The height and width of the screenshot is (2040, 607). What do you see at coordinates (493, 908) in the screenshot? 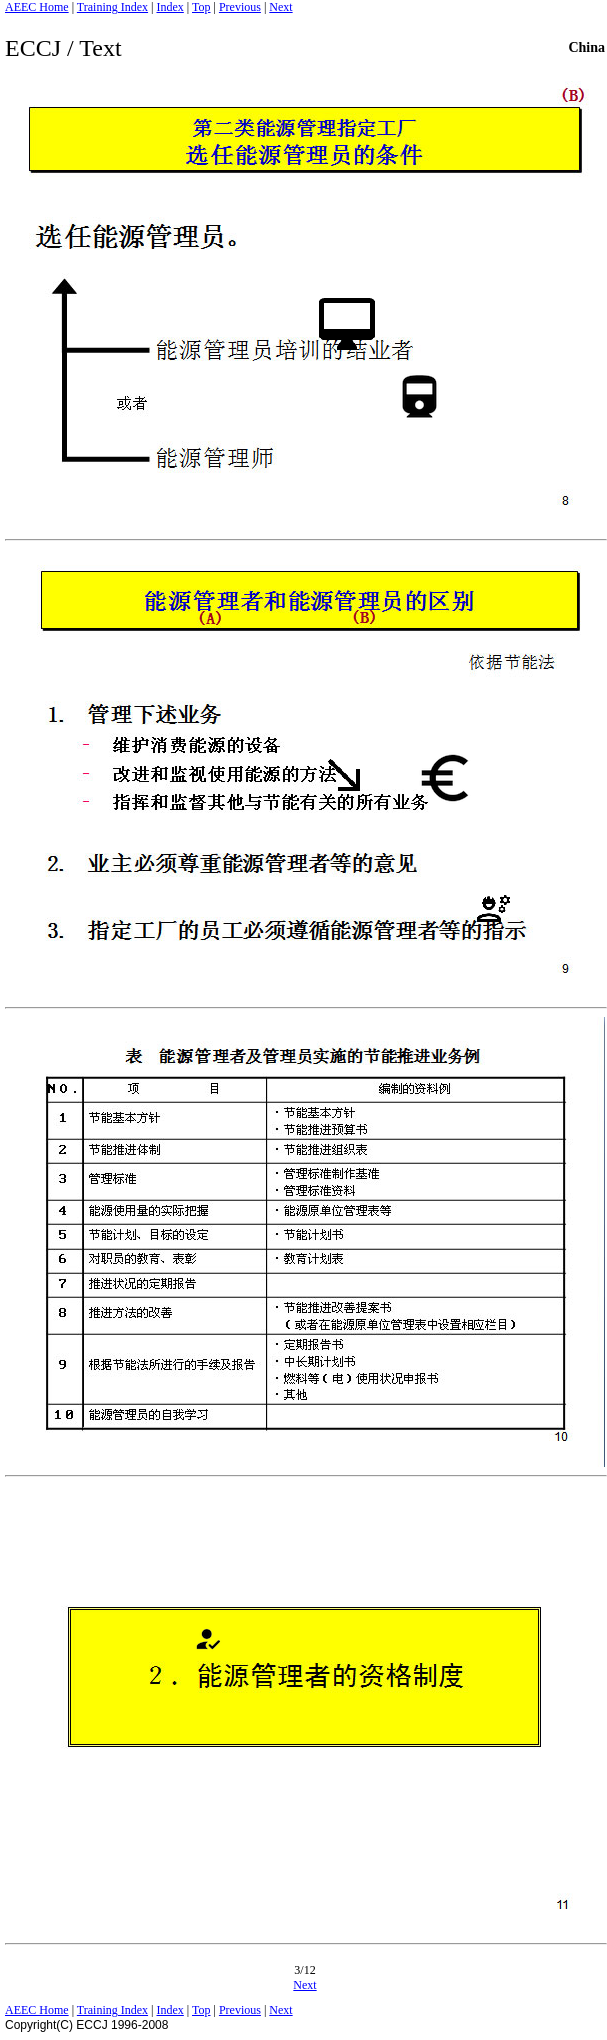
I see `access engineering or technical settings` at bounding box center [493, 908].